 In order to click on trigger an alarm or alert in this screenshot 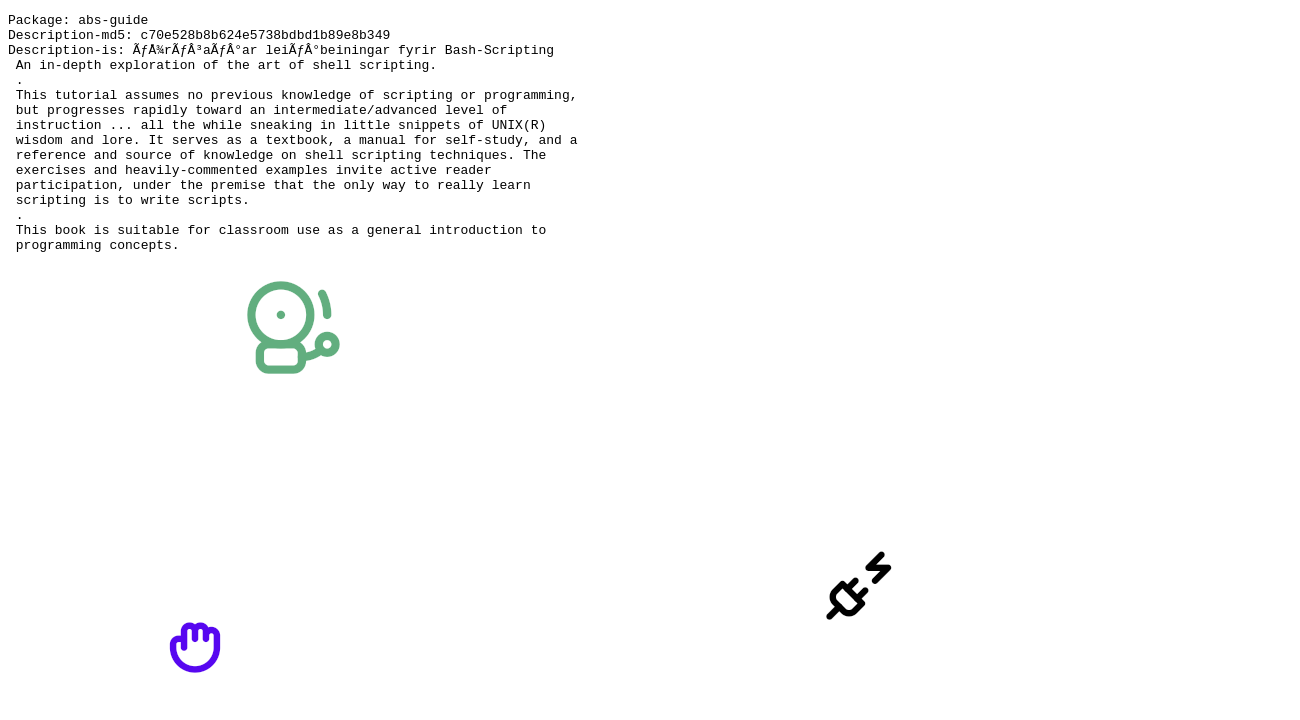, I will do `click(293, 327)`.